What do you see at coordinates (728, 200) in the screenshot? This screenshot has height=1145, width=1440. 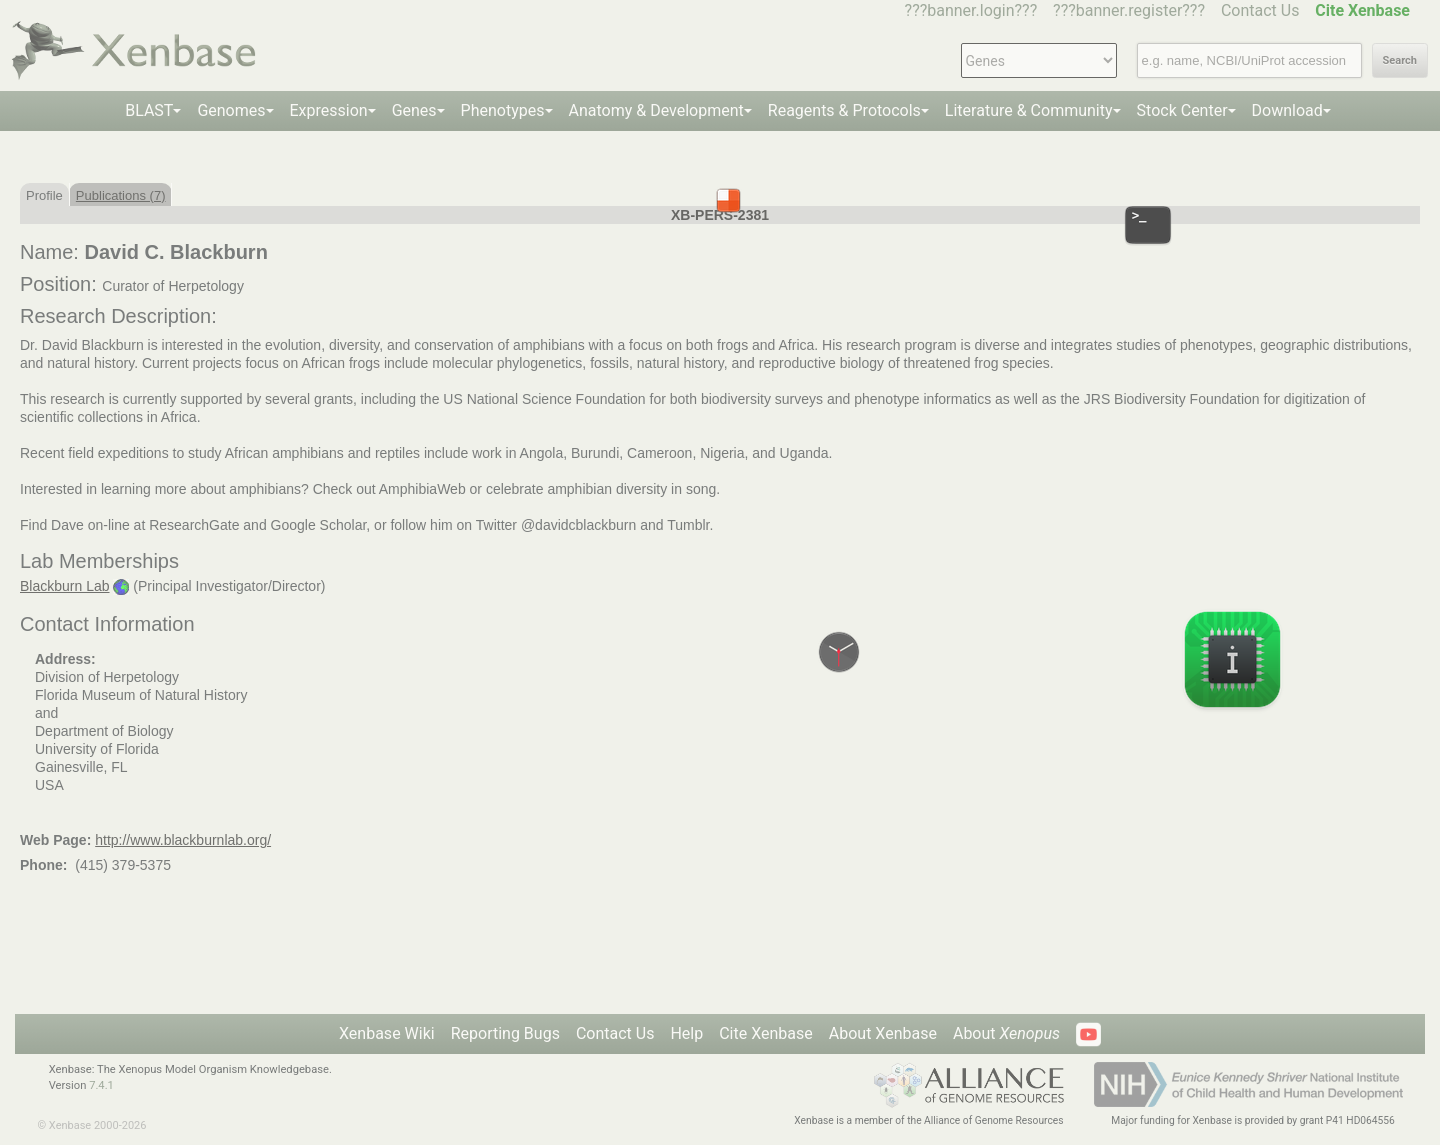 I see `switch to the top-left workspace` at bounding box center [728, 200].